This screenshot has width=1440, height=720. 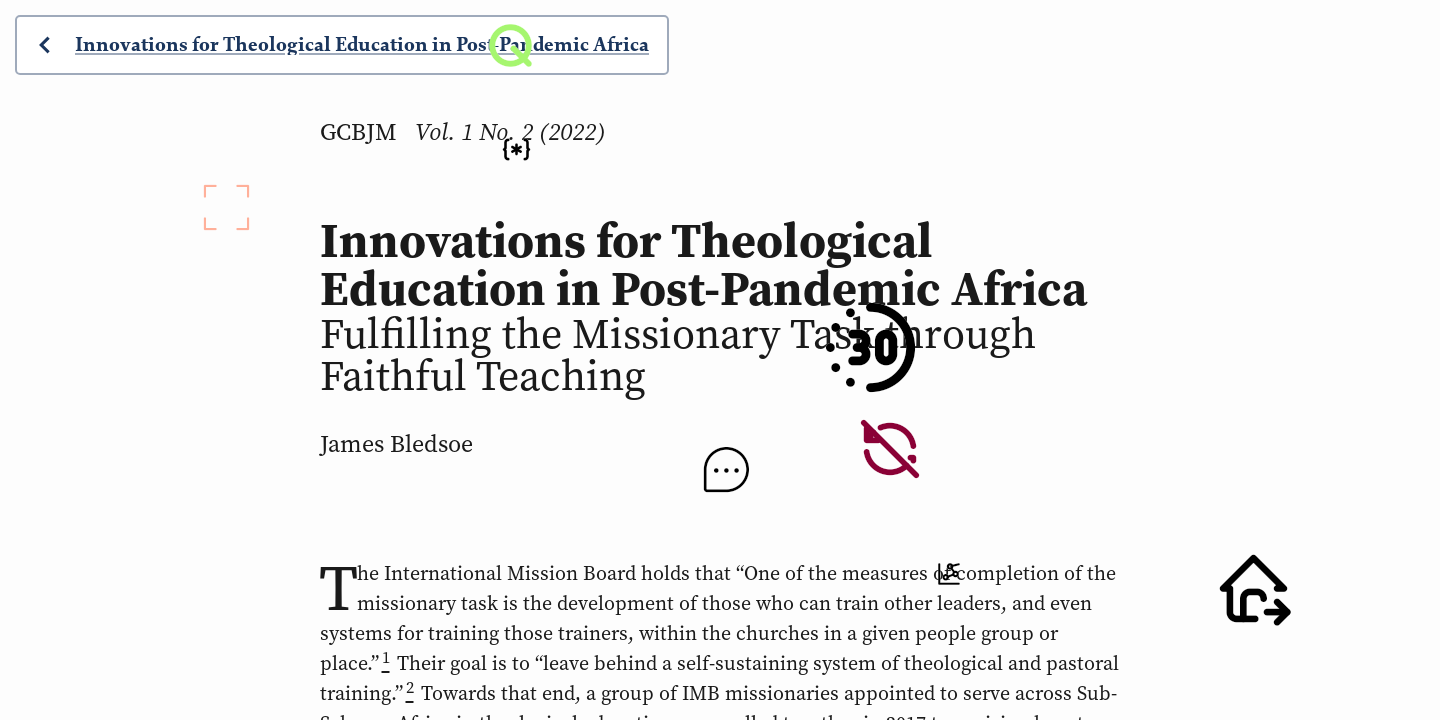 I want to click on view scatter plot data visualization, so click(x=949, y=574).